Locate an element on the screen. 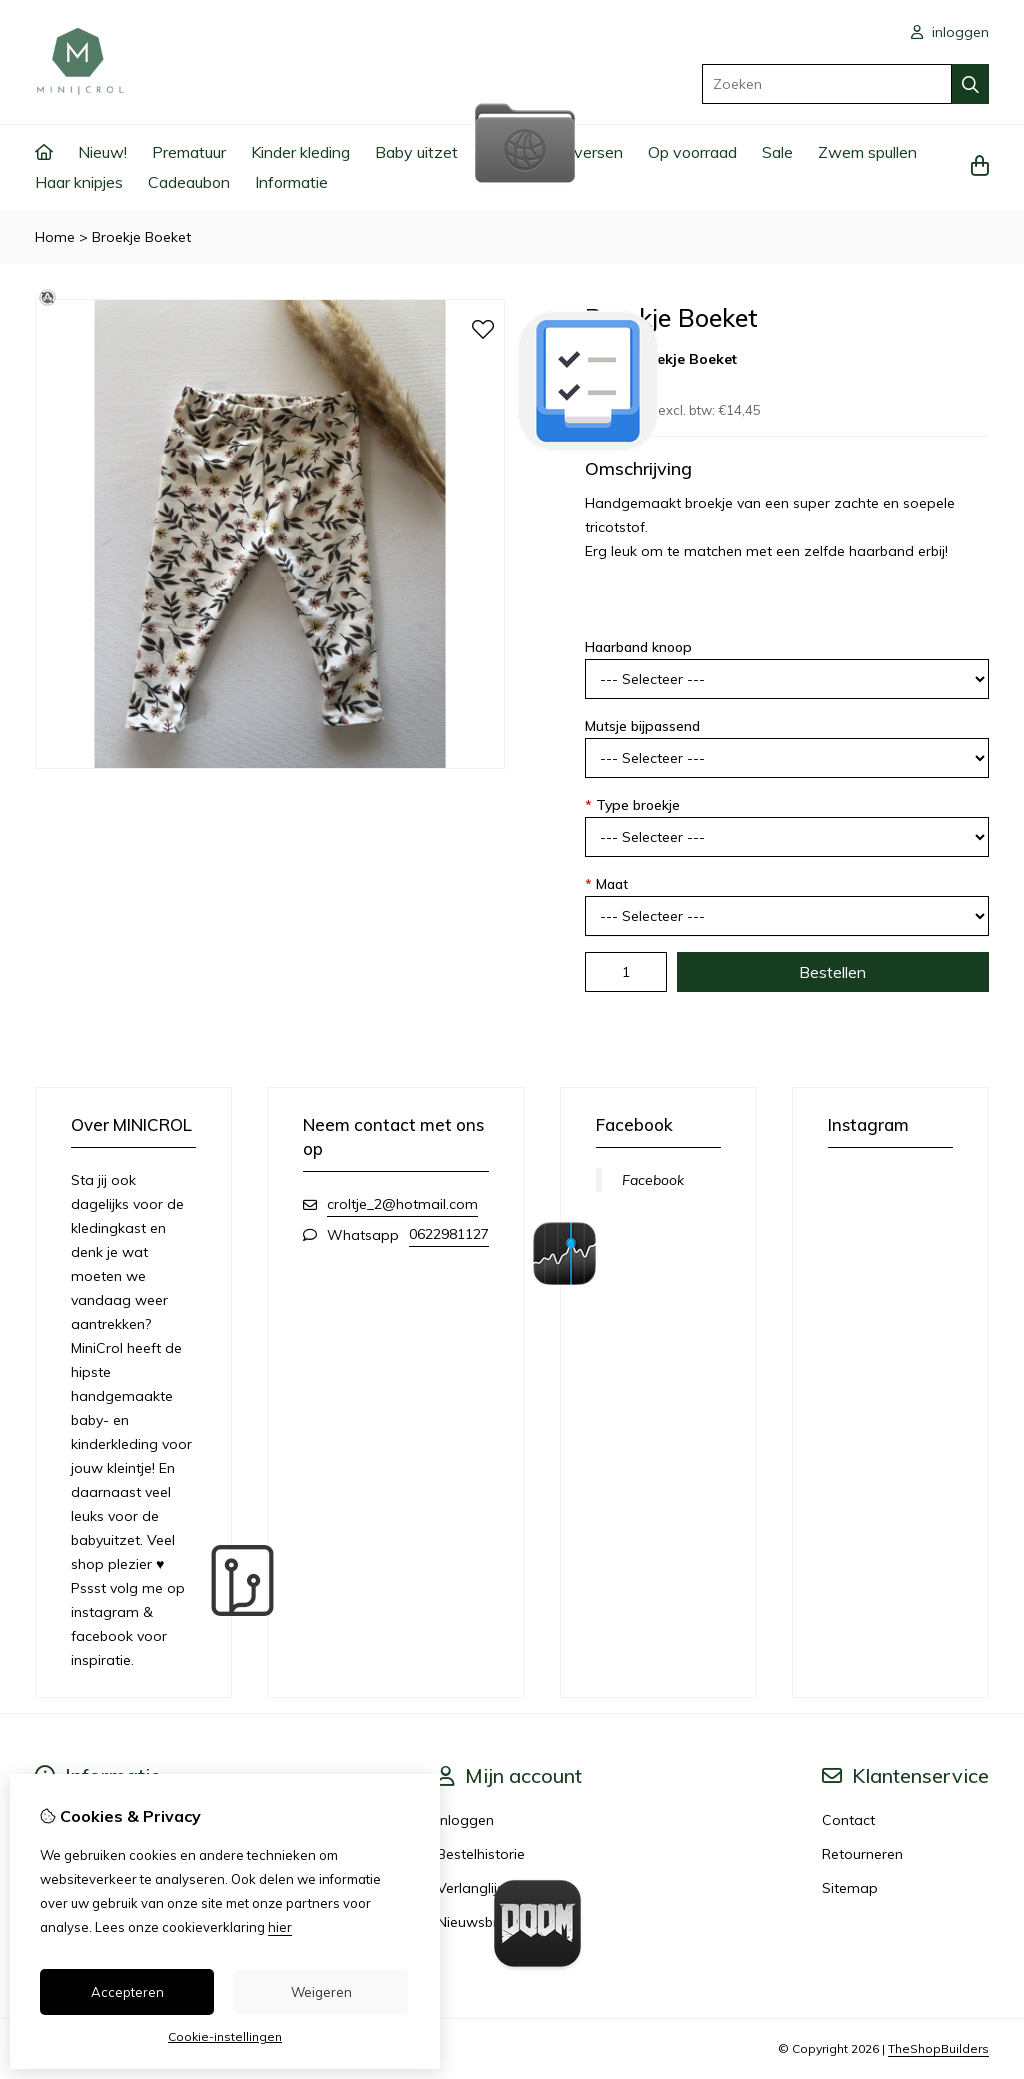 The width and height of the screenshot is (1024, 2079). launch DOOM (2016) game is located at coordinates (537, 1923).